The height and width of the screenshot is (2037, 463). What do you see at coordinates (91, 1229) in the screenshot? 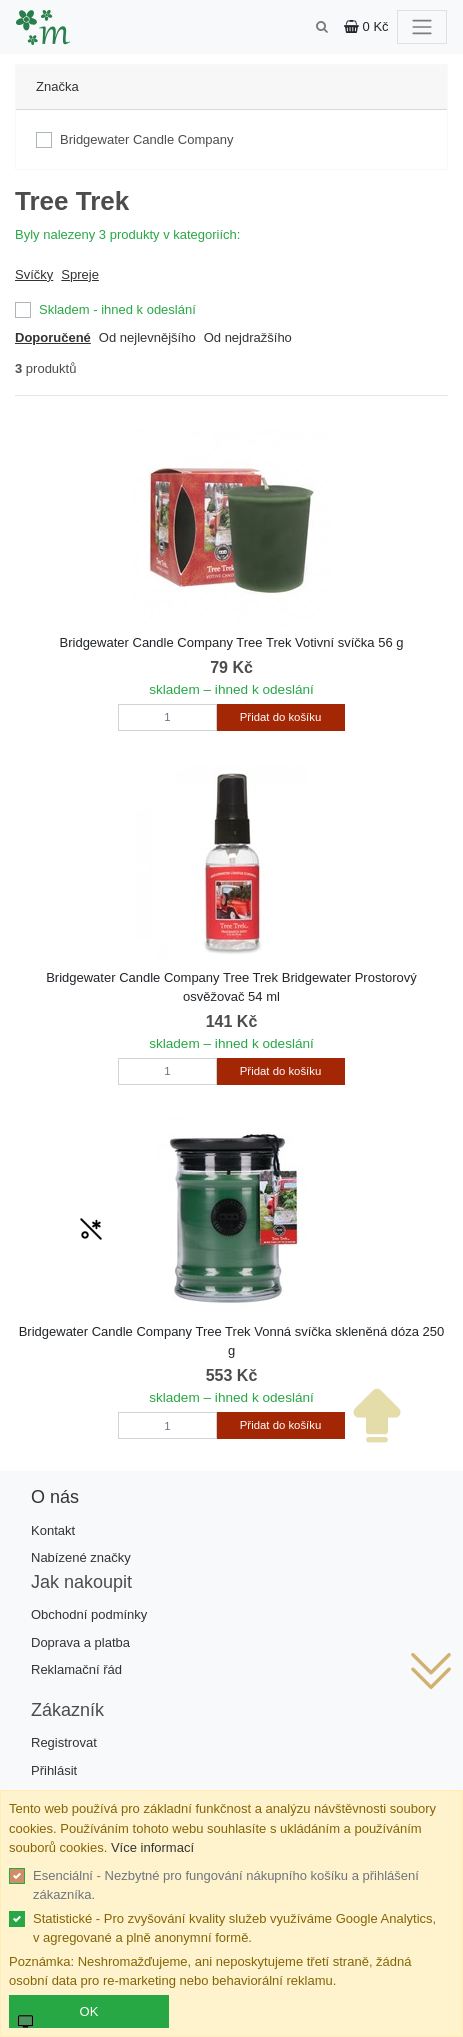
I see `disable regular expression search` at bounding box center [91, 1229].